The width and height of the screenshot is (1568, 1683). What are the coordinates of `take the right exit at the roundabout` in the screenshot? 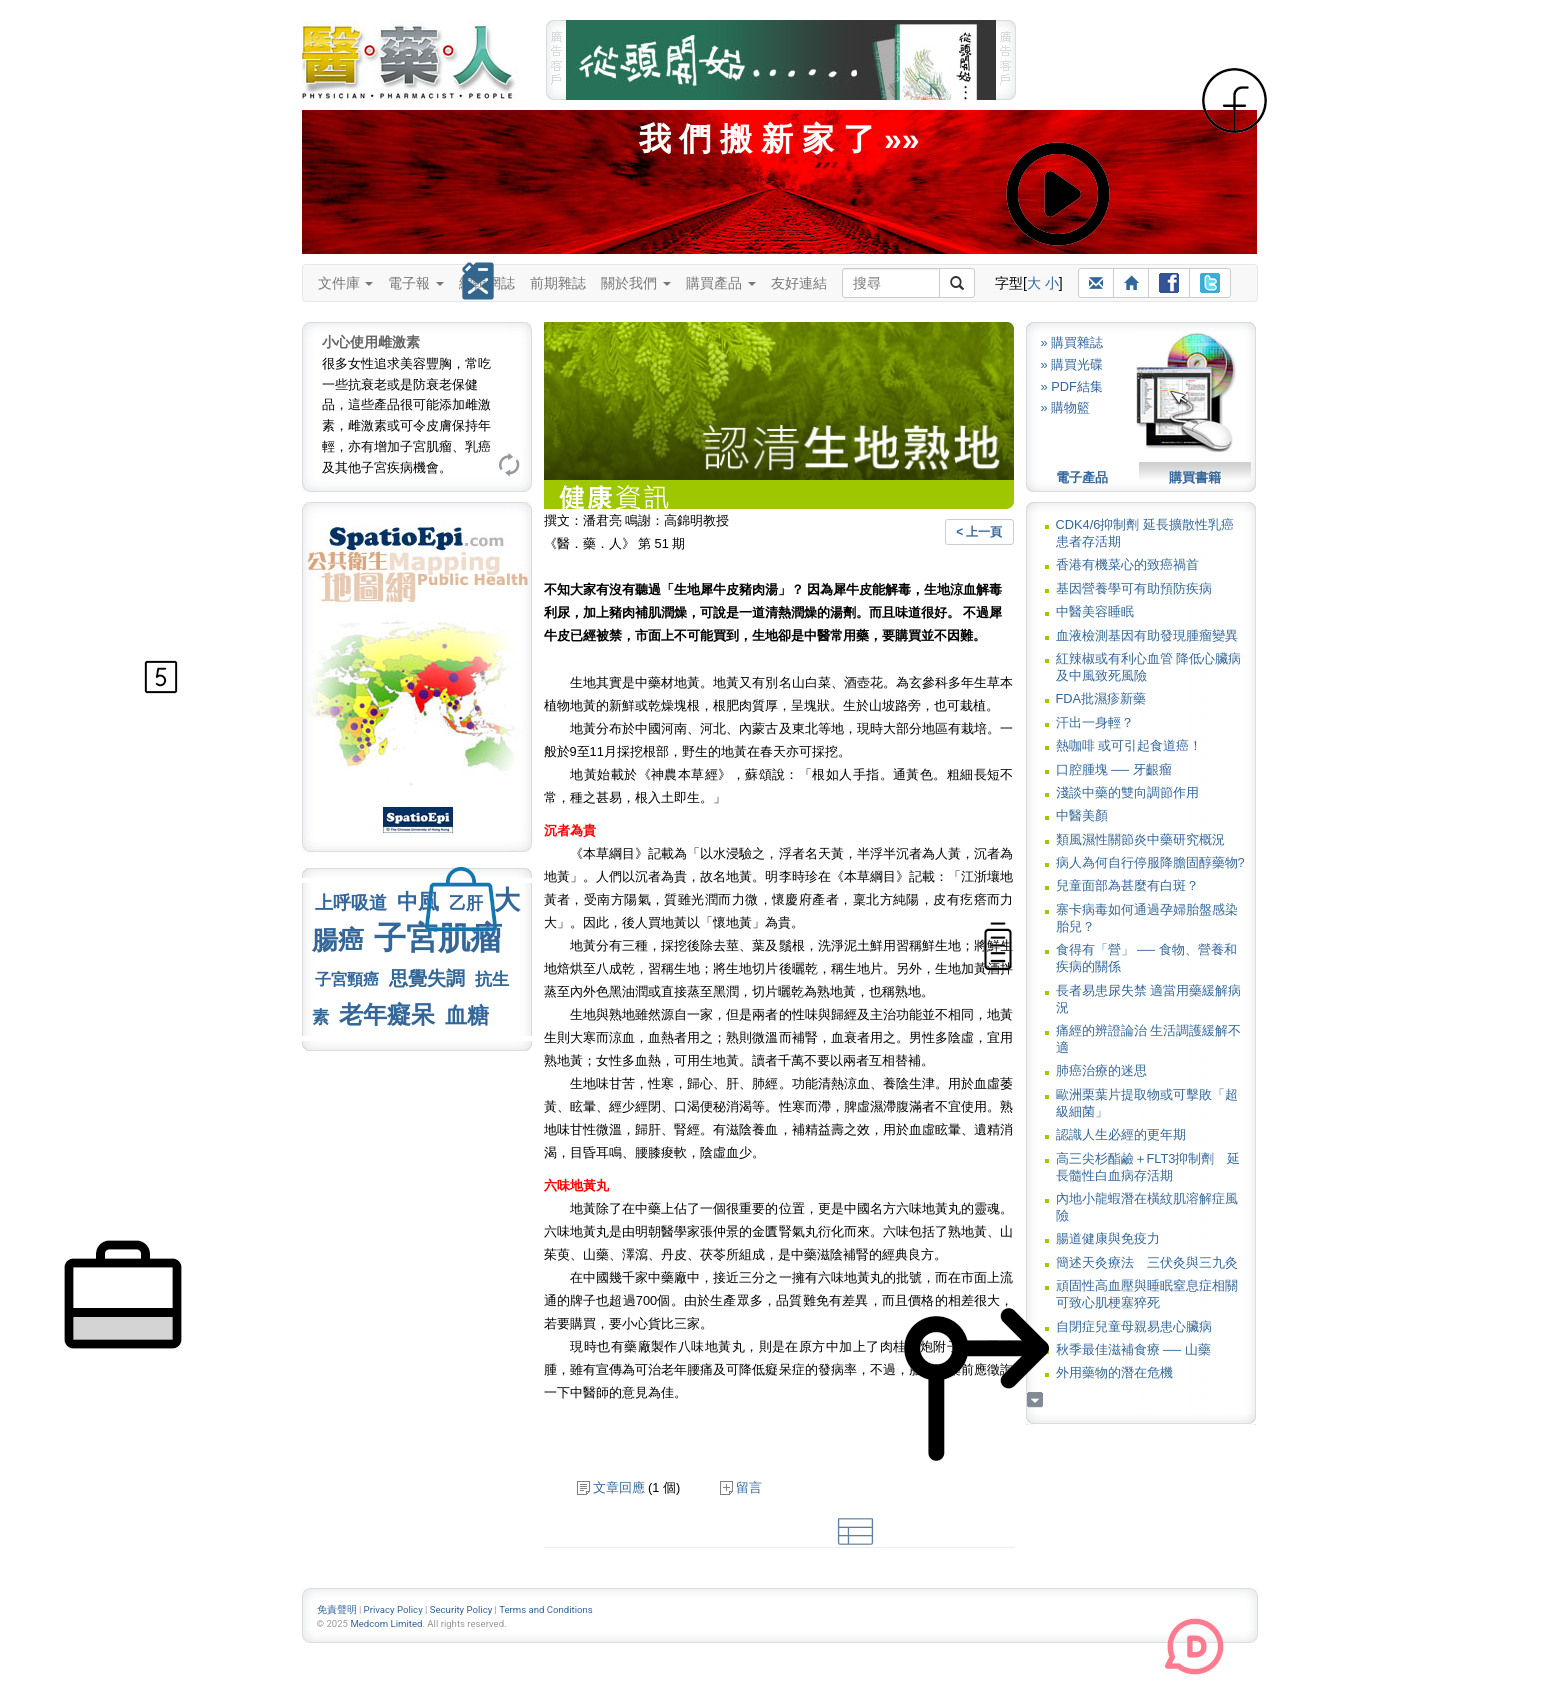 It's located at (968, 1388).